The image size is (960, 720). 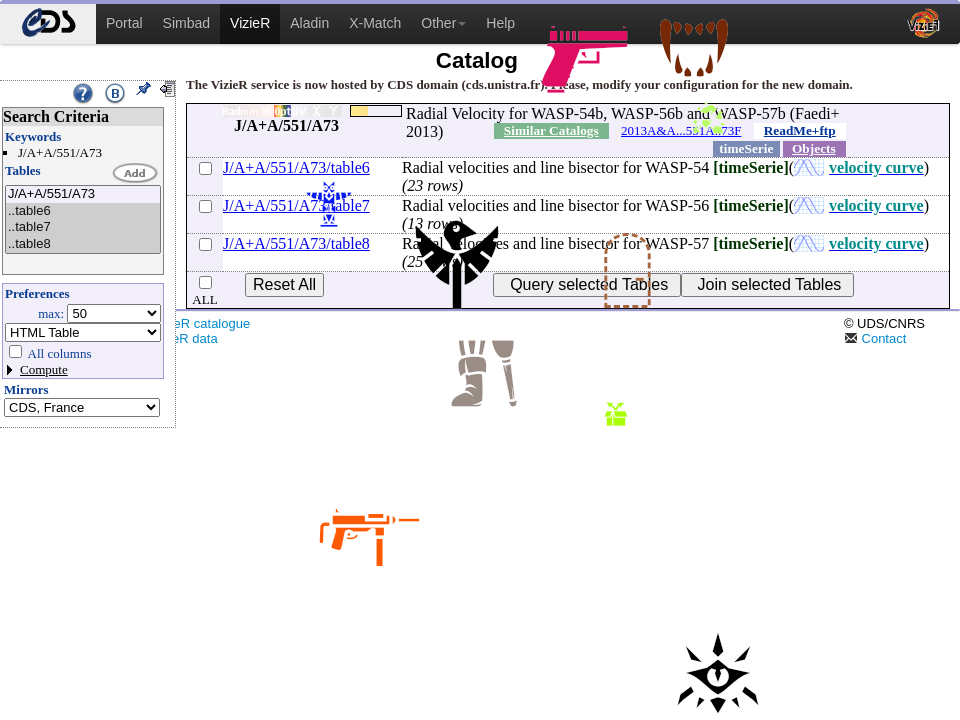 I want to click on access weapons inventory in game, so click(x=584, y=59).